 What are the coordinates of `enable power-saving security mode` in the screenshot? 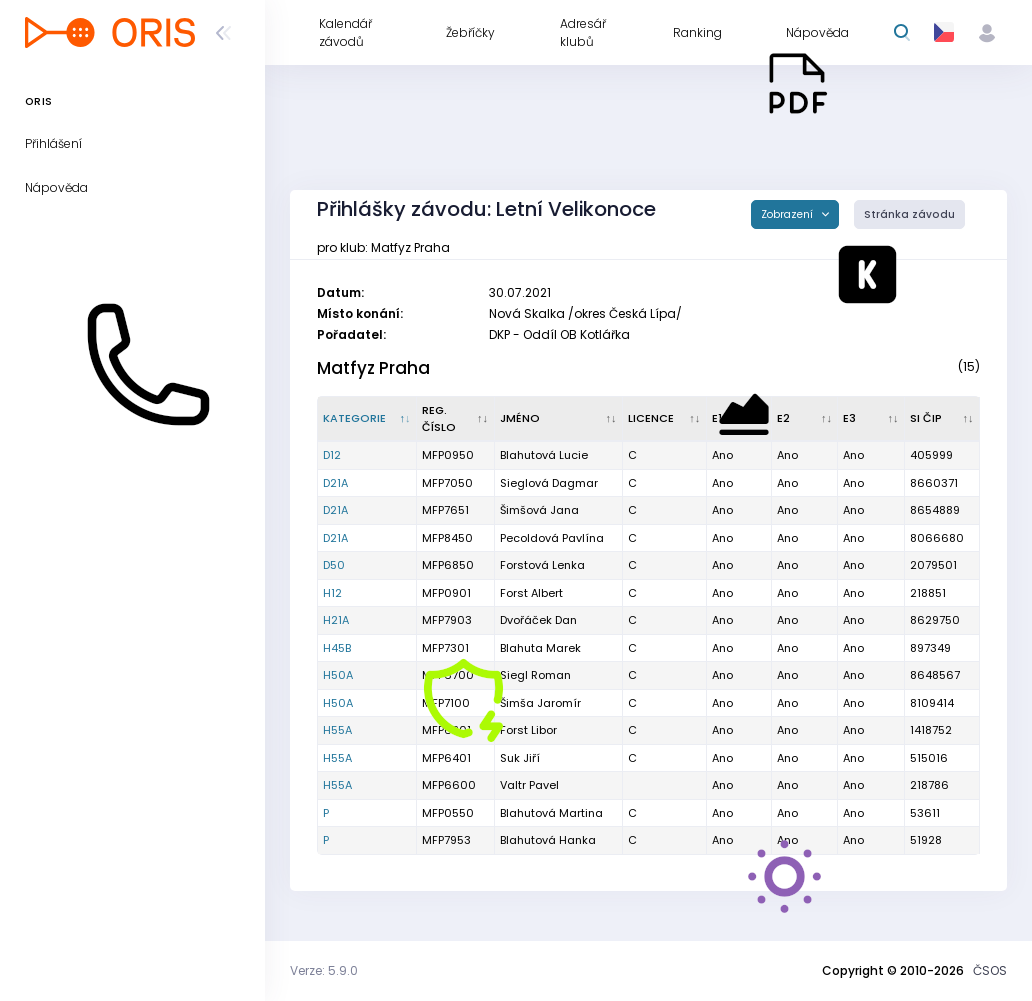 It's located at (463, 698).